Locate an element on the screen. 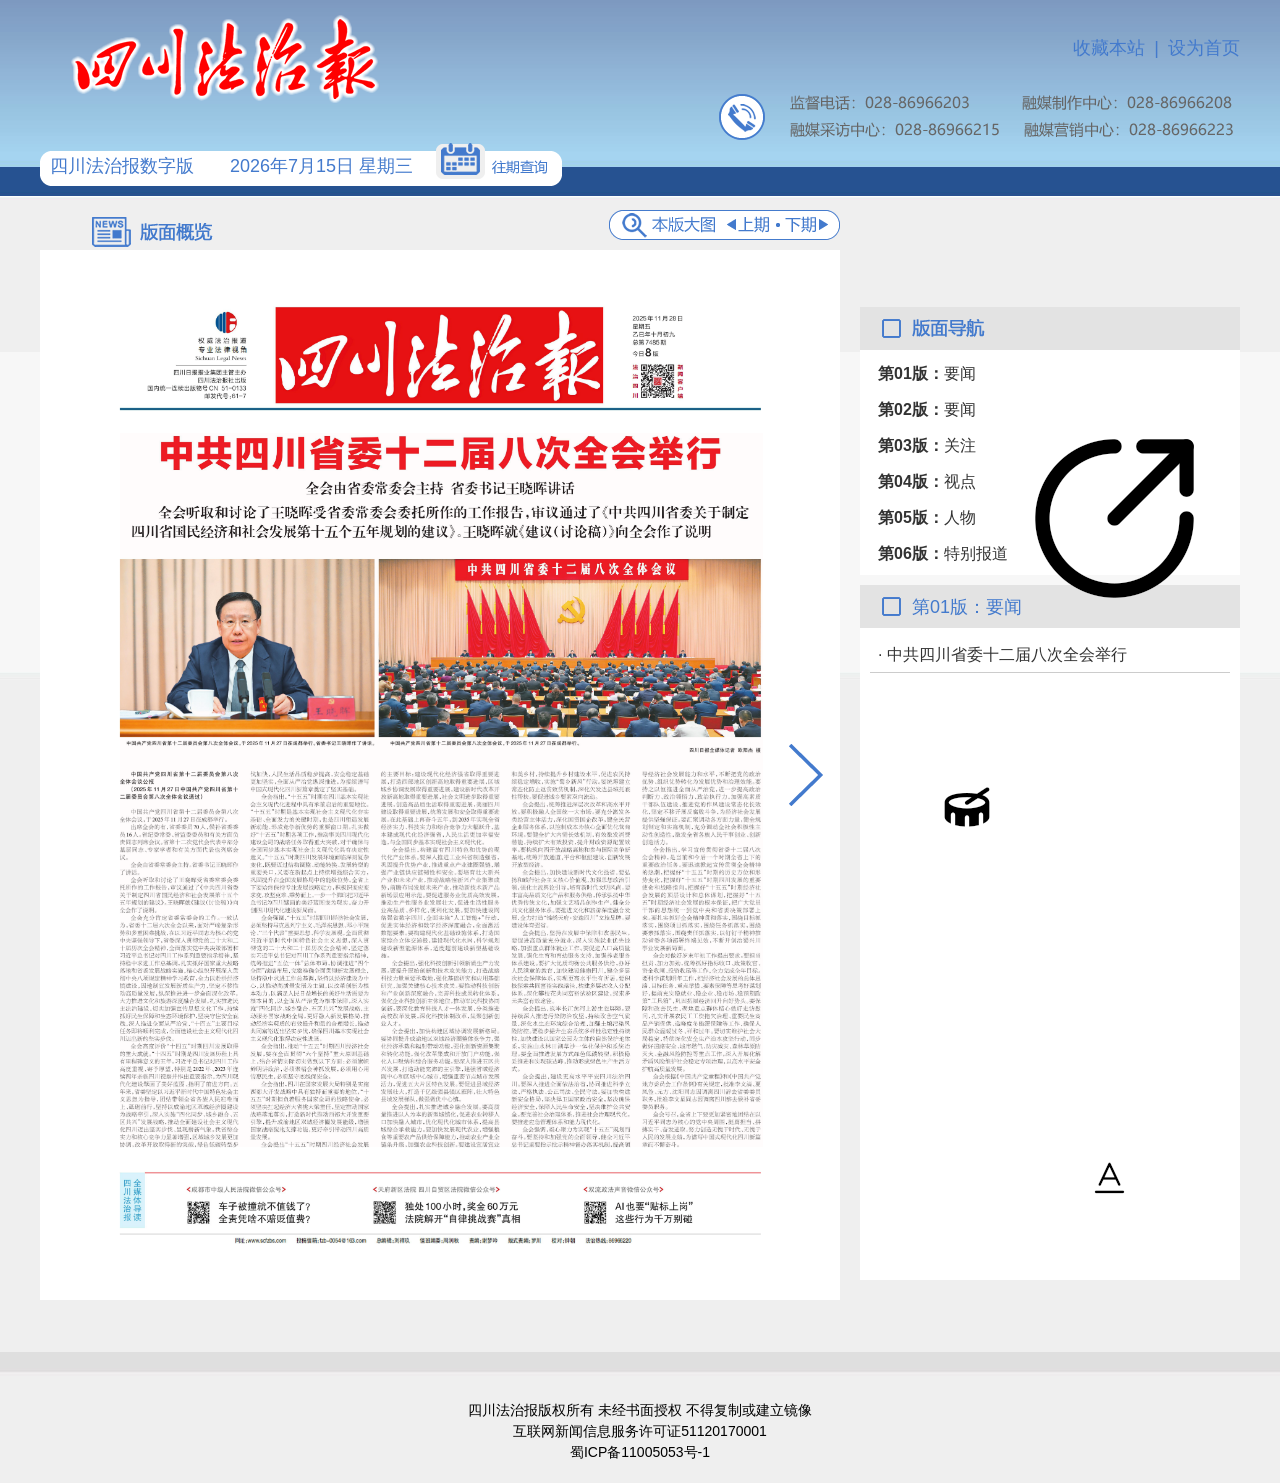 The height and width of the screenshot is (1483, 1280). underline selected text is located at coordinates (1109, 1178).